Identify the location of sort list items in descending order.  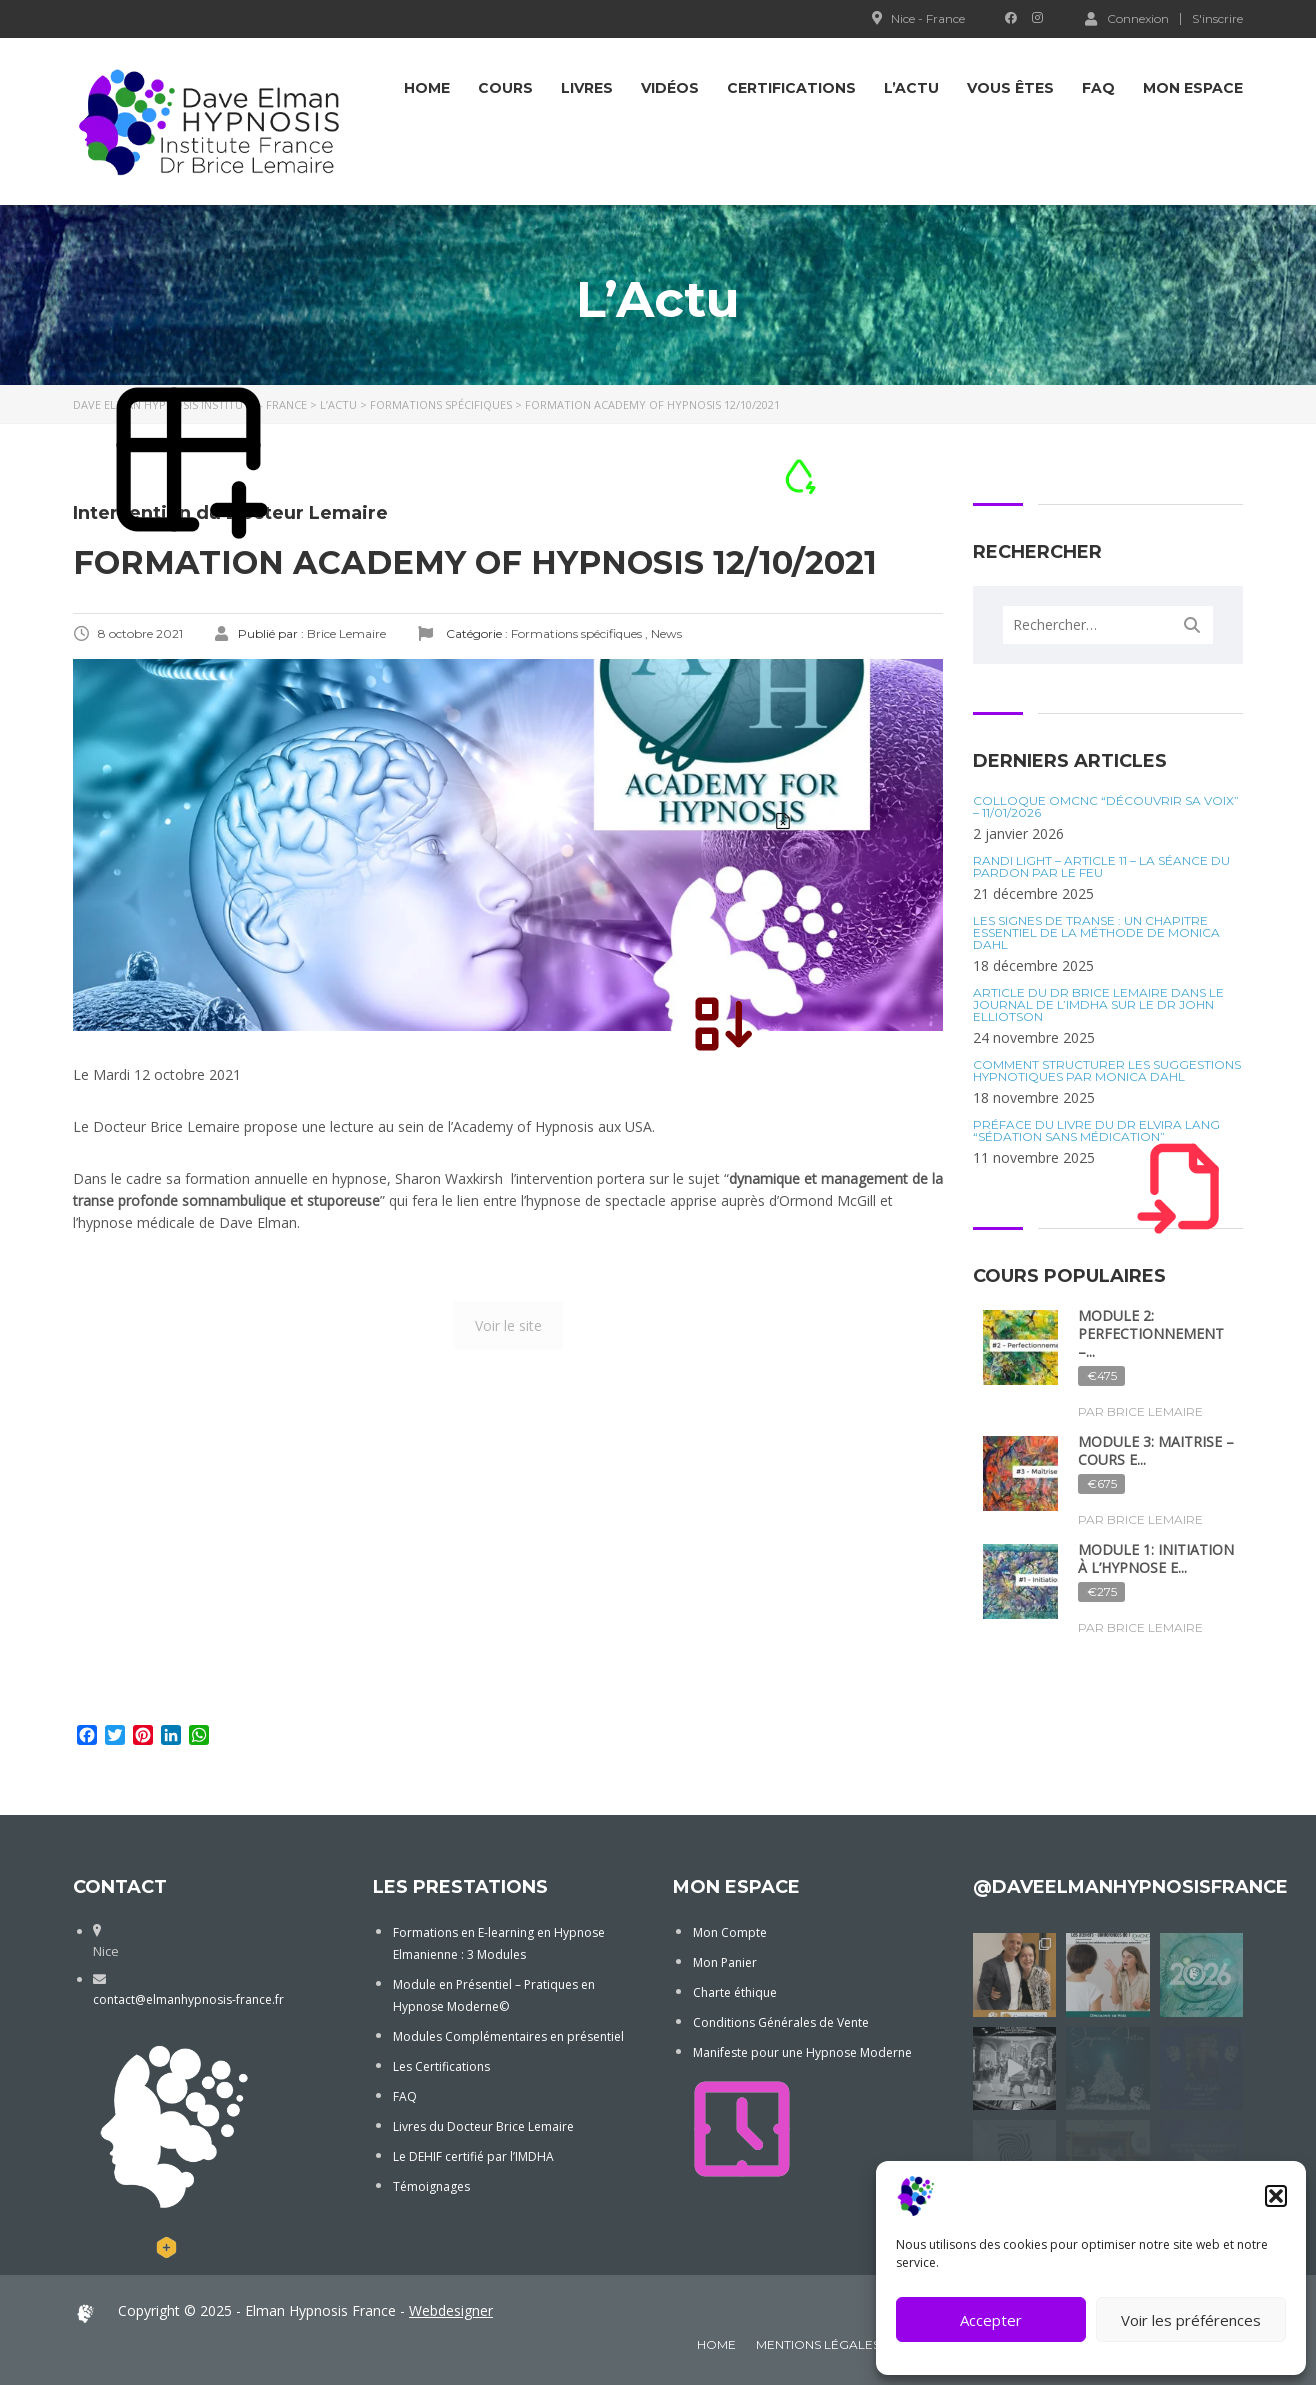
(722, 1024).